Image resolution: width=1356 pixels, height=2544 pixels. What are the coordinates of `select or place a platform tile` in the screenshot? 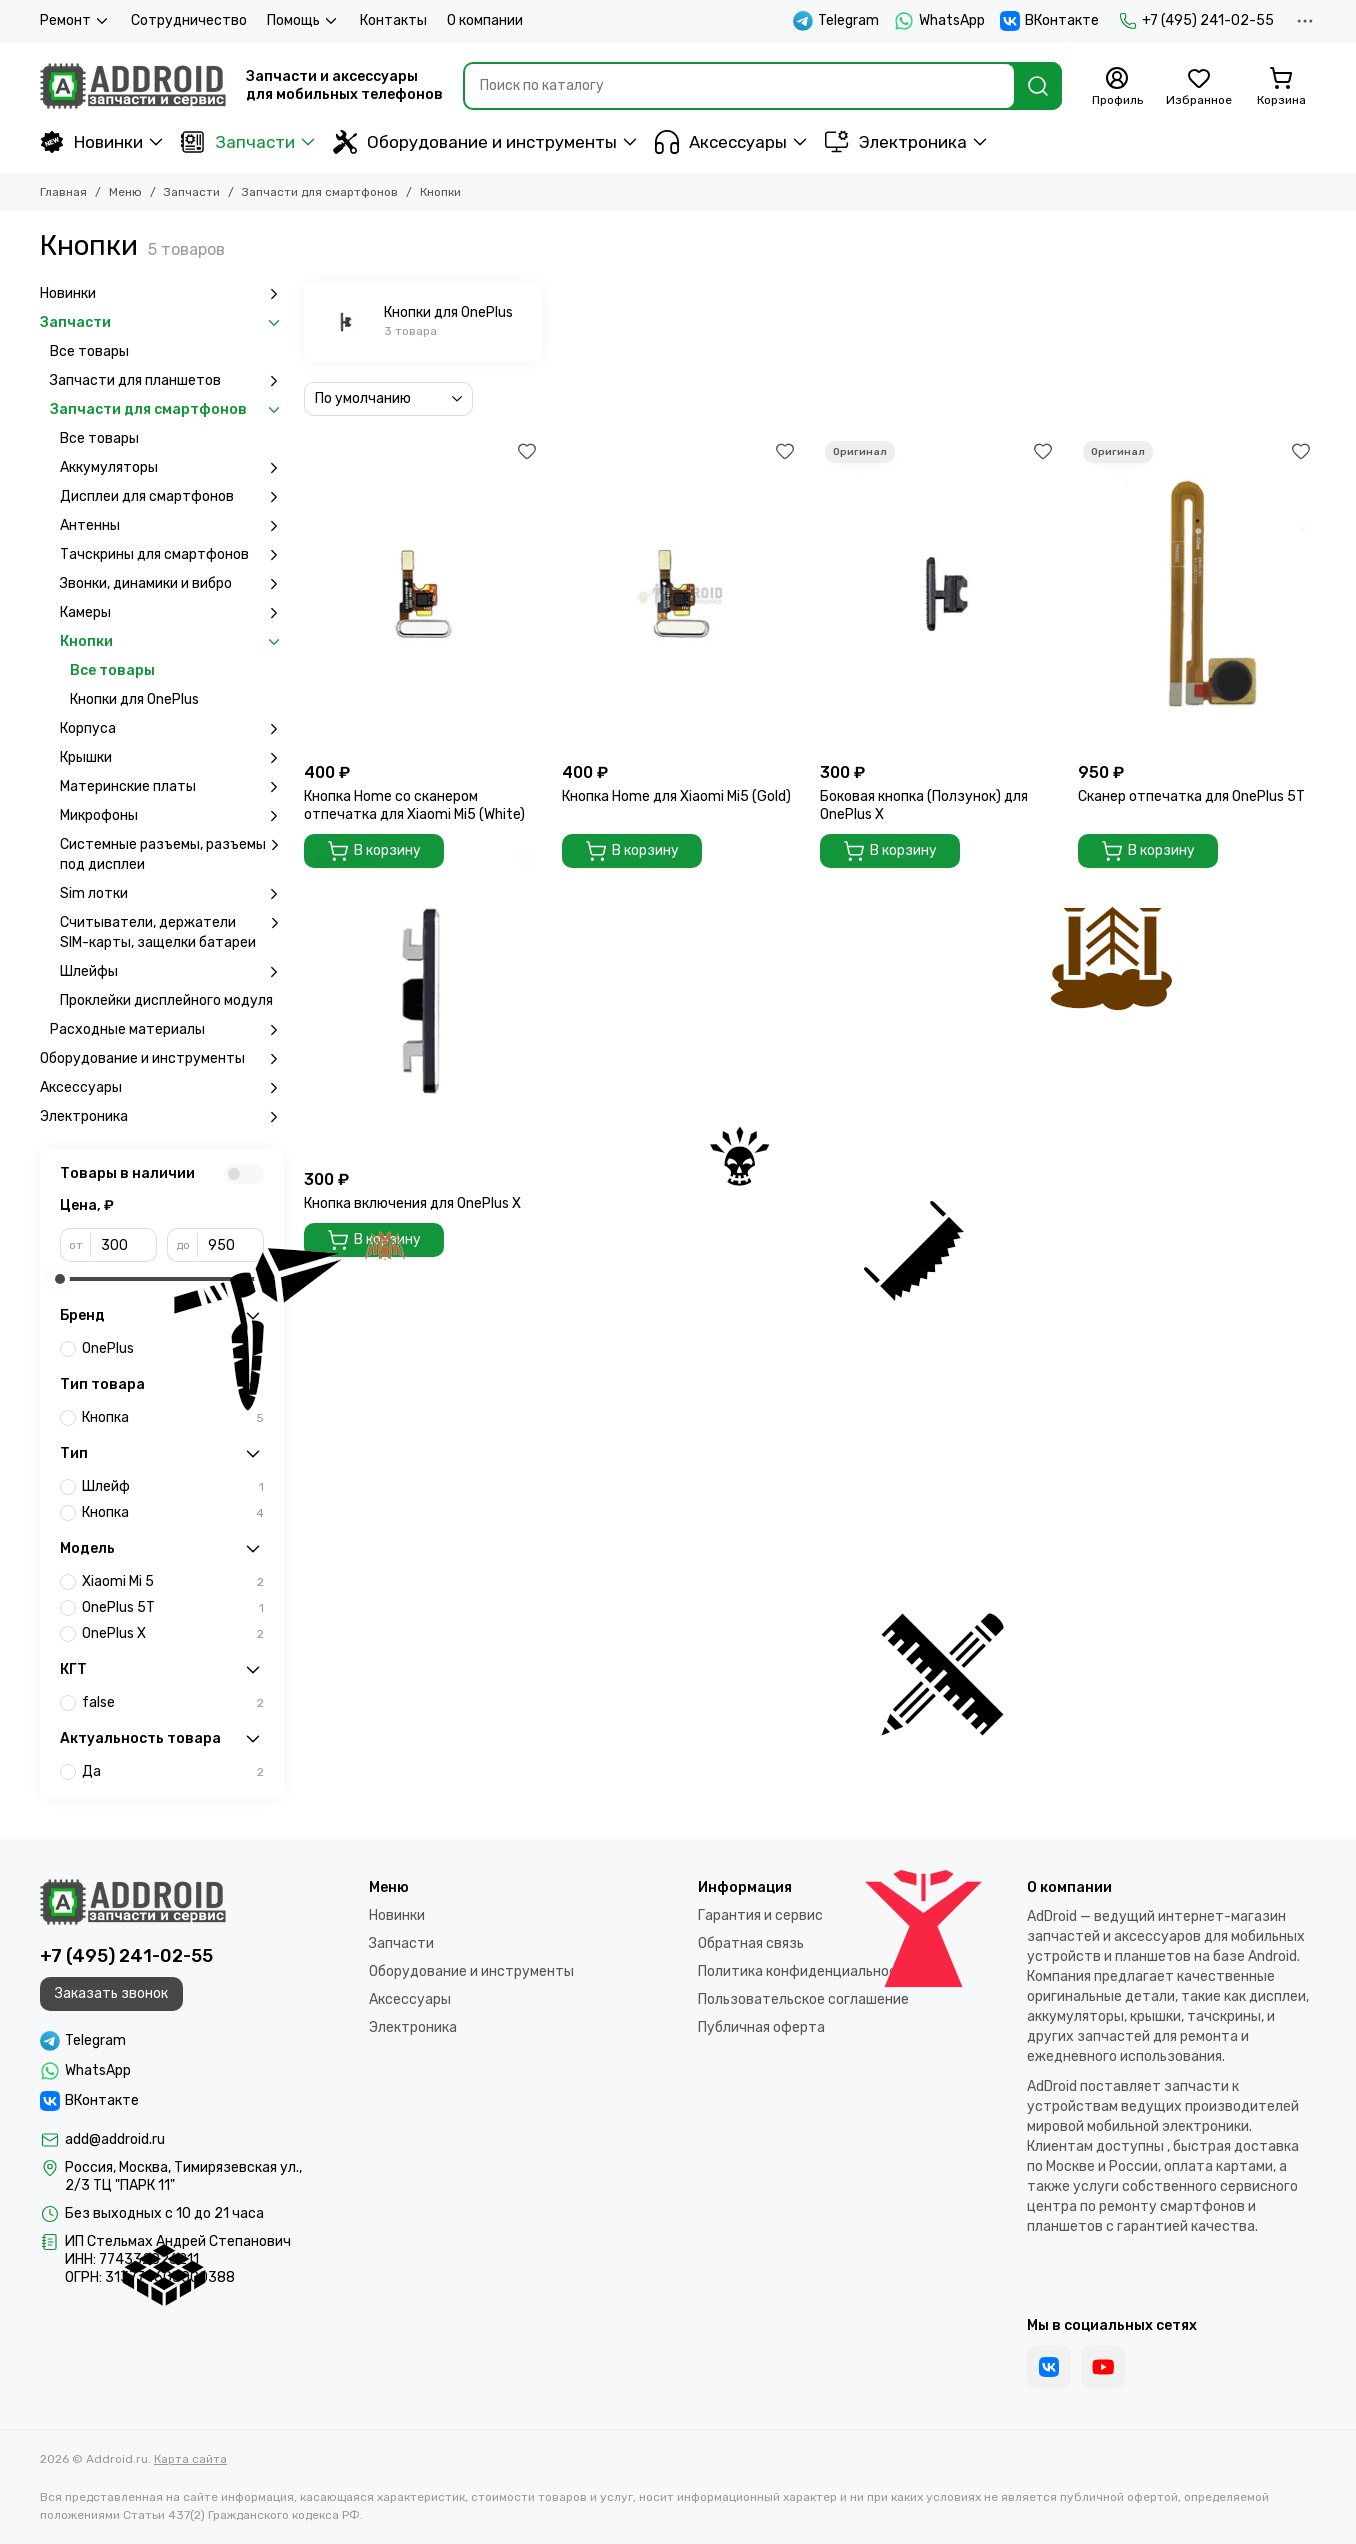 It's located at (164, 2275).